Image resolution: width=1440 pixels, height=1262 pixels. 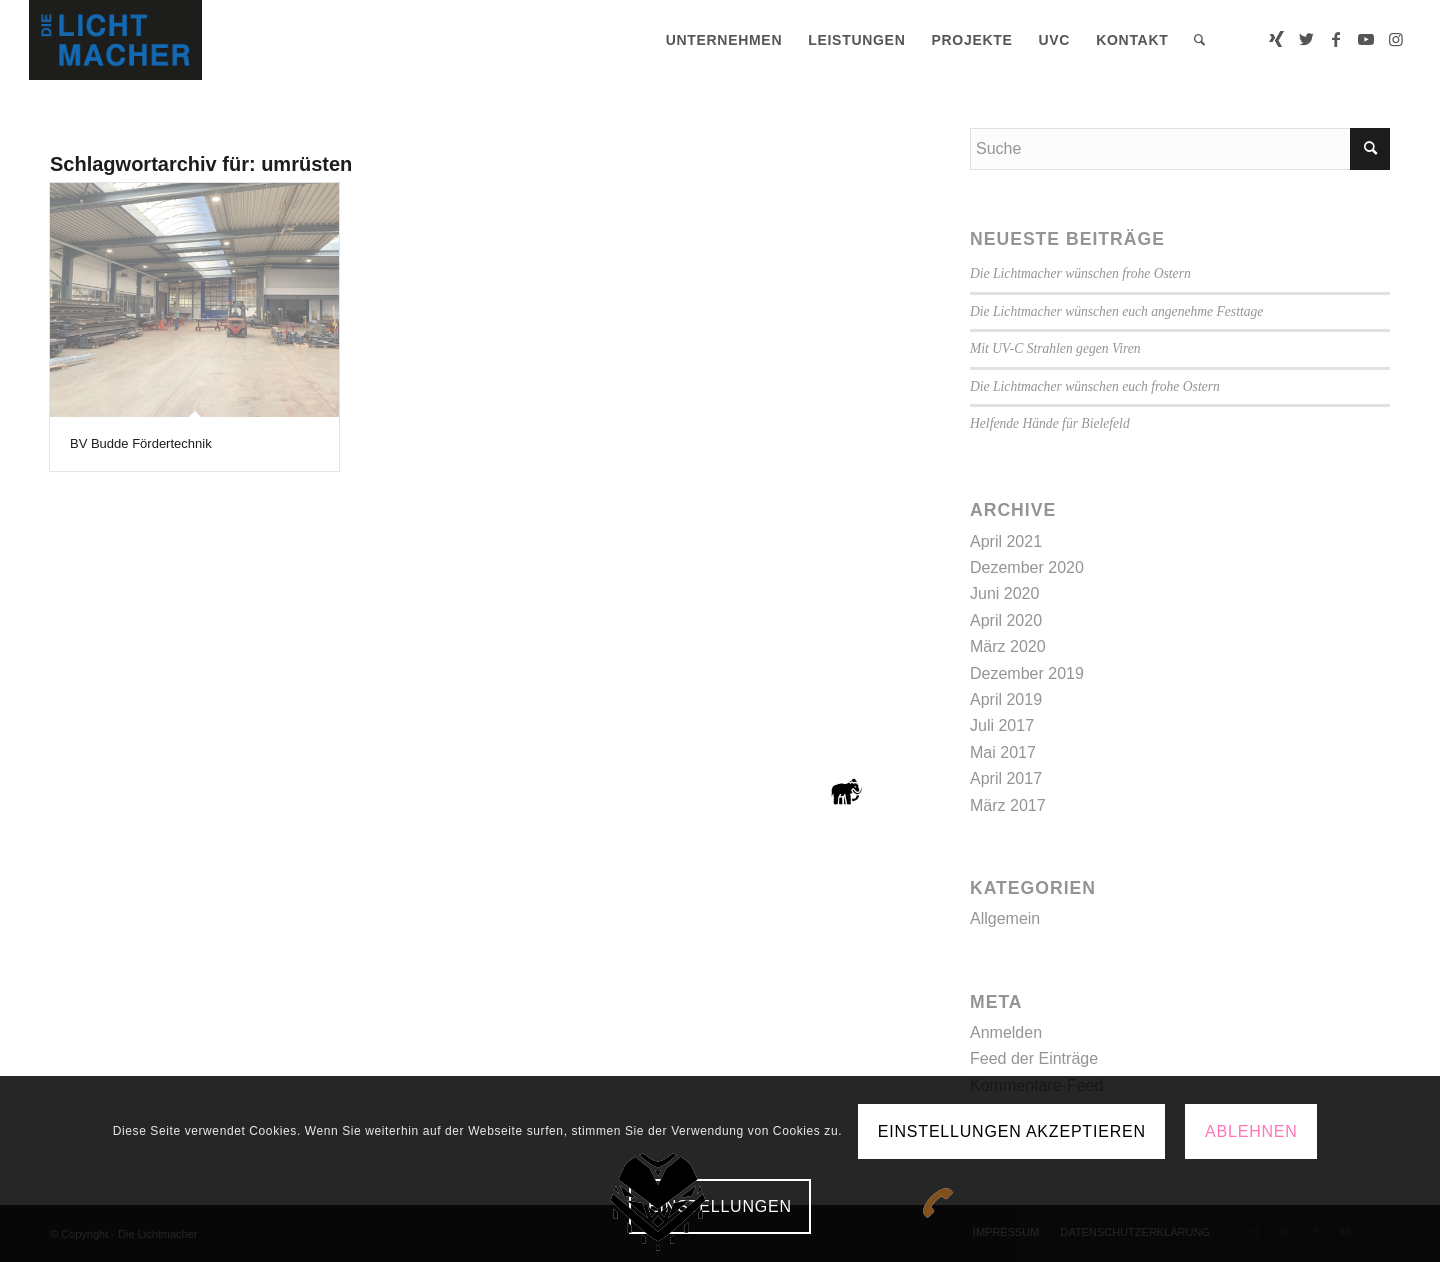 What do you see at coordinates (658, 1202) in the screenshot?
I see `select poncho clothing item` at bounding box center [658, 1202].